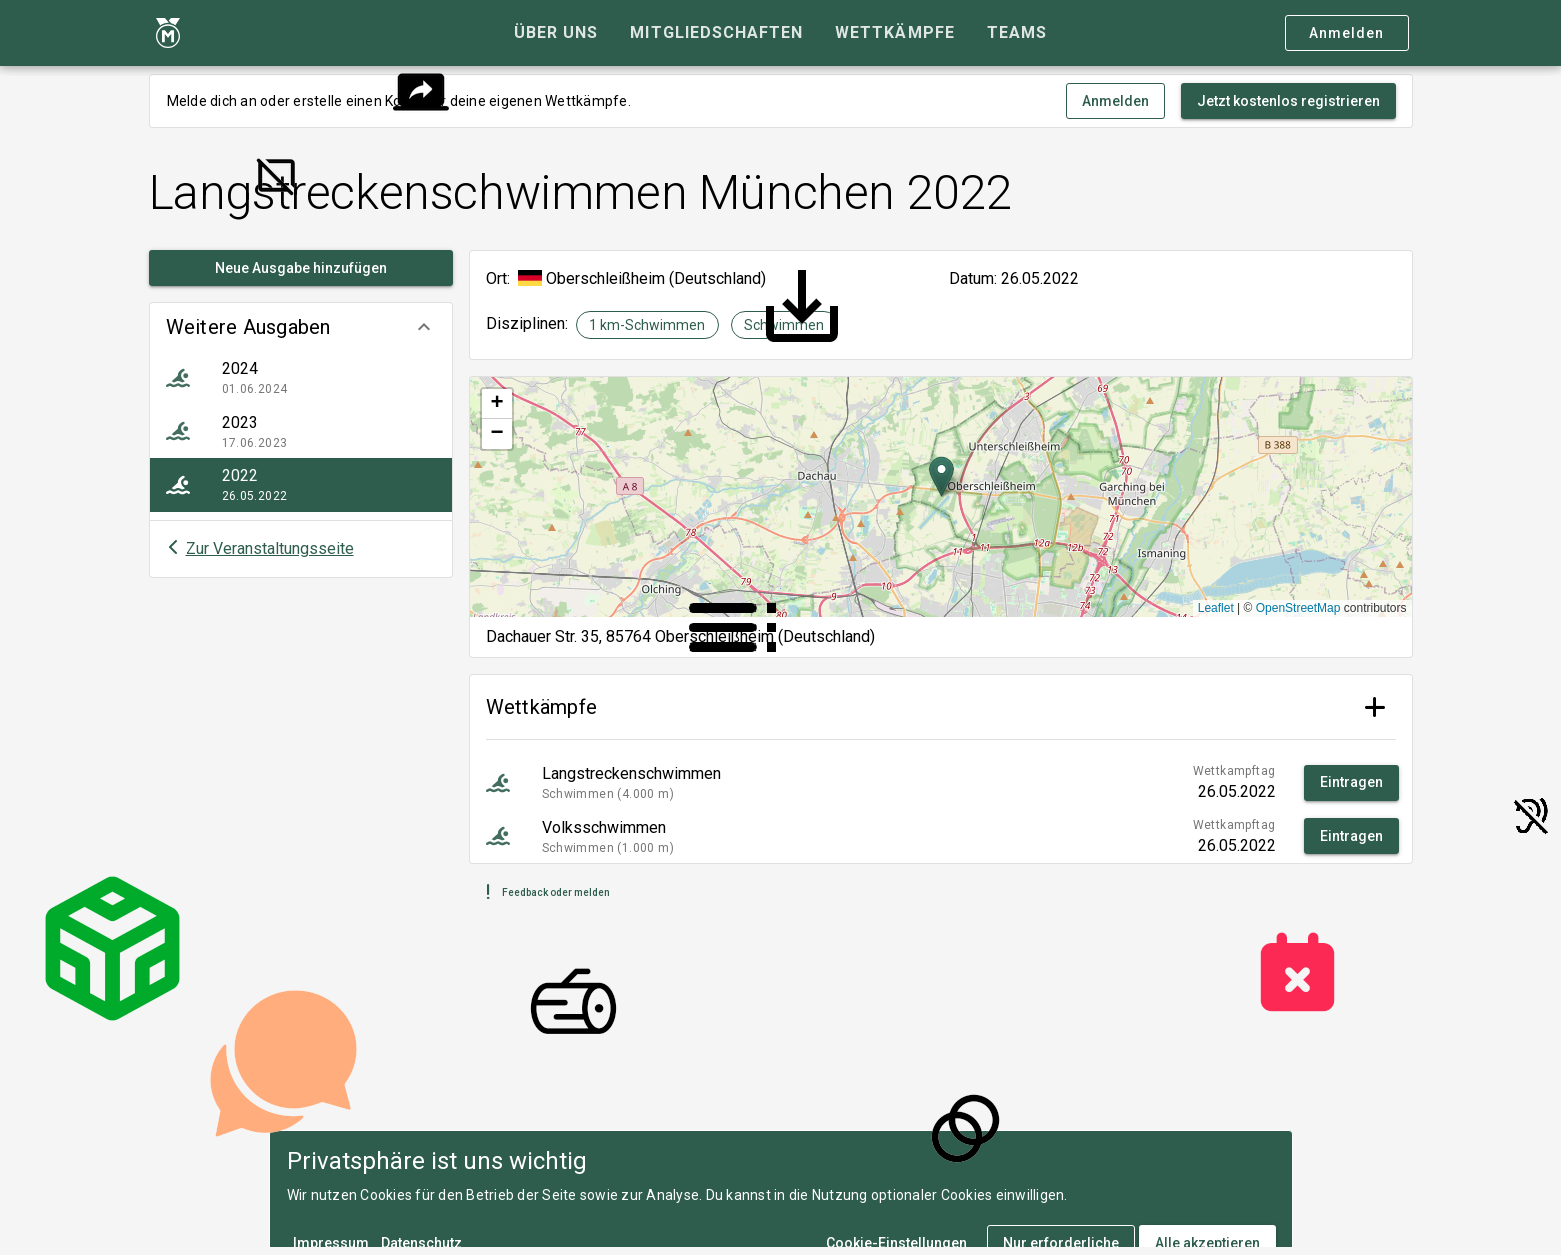 The image size is (1561, 1255). I want to click on indicates hearing accessibility features are disabled, so click(1532, 816).